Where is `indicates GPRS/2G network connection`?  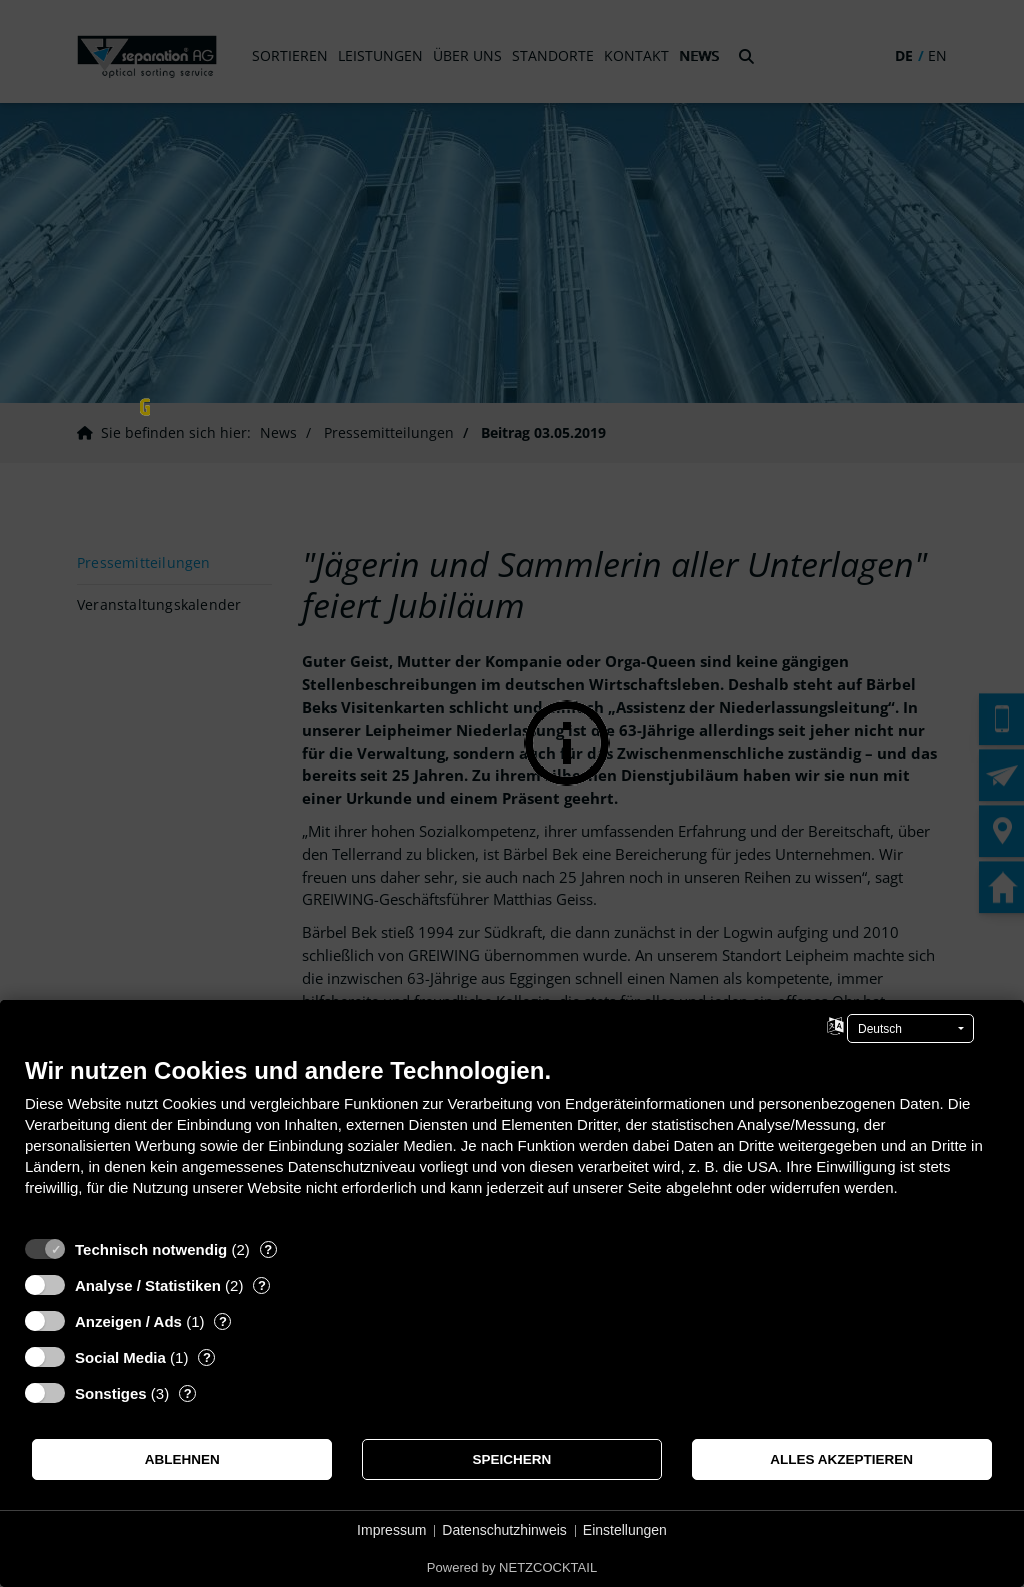
indicates GPRS/2G network connection is located at coordinates (145, 407).